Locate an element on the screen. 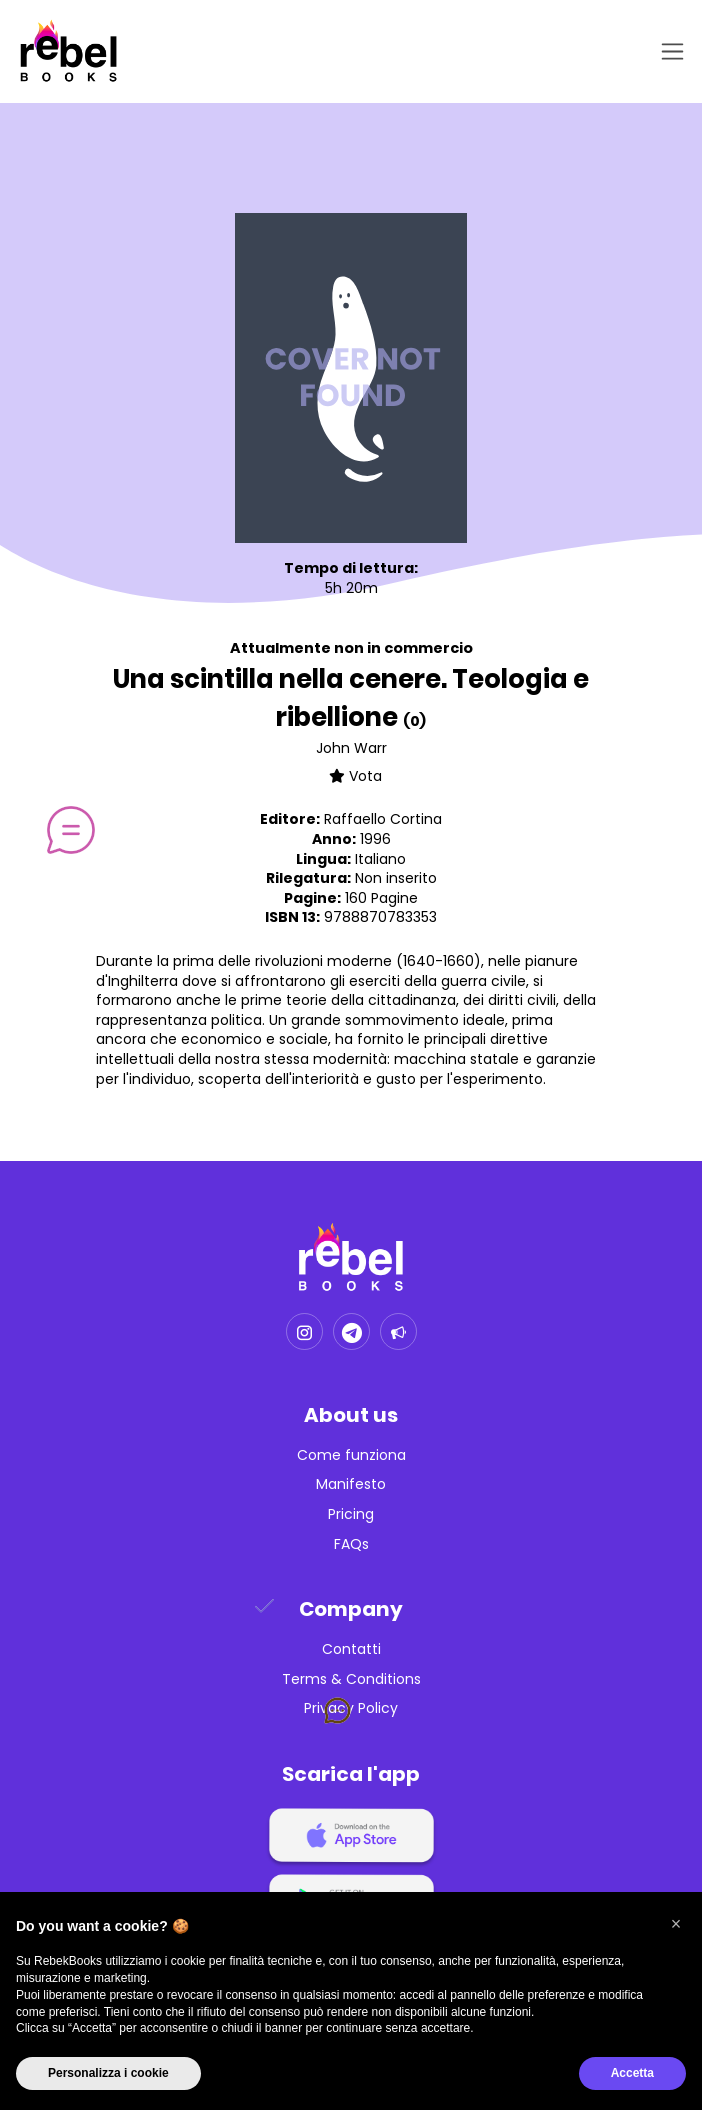 The height and width of the screenshot is (2110, 702). open chat or messaging is located at coordinates (71, 830).